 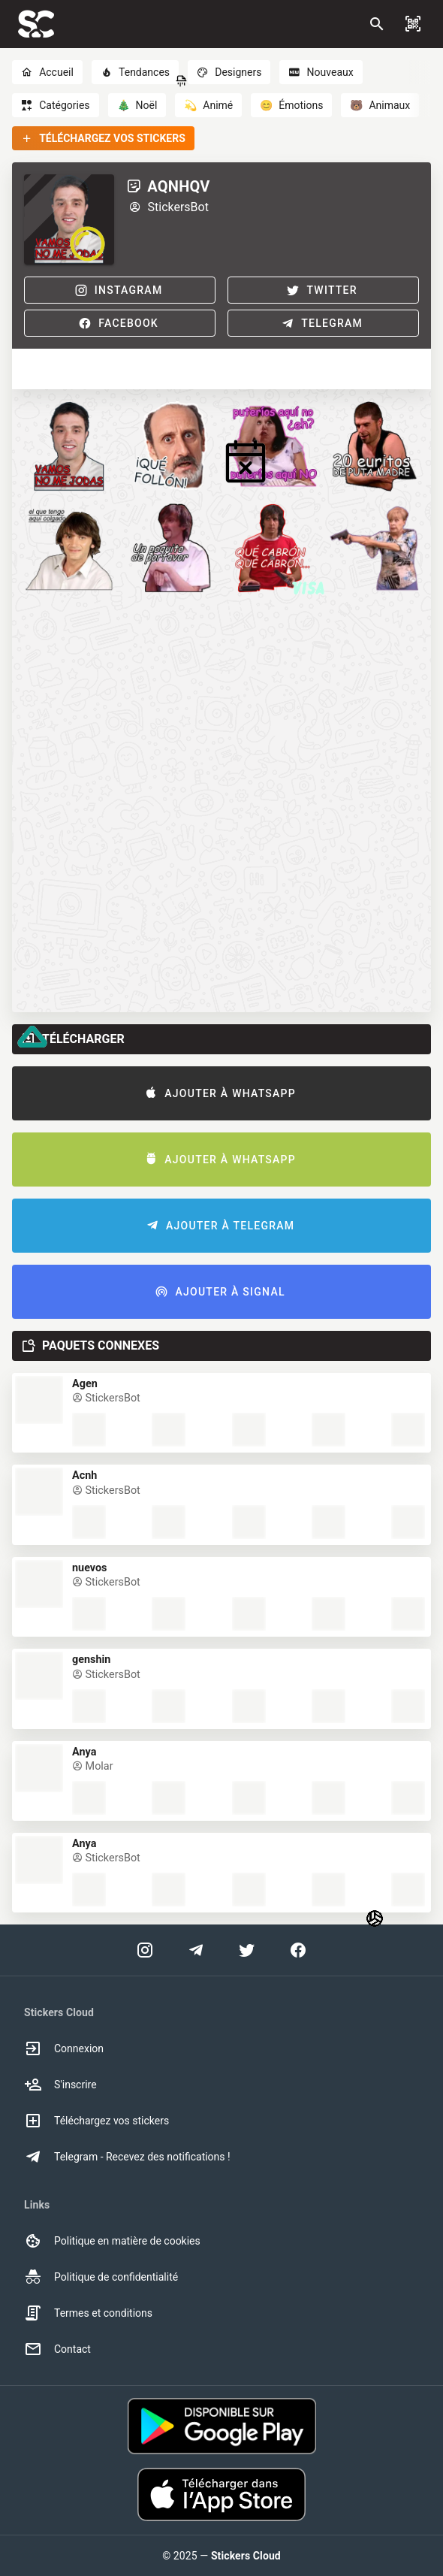 What do you see at coordinates (32, 1038) in the screenshot?
I see `scroll to top of page` at bounding box center [32, 1038].